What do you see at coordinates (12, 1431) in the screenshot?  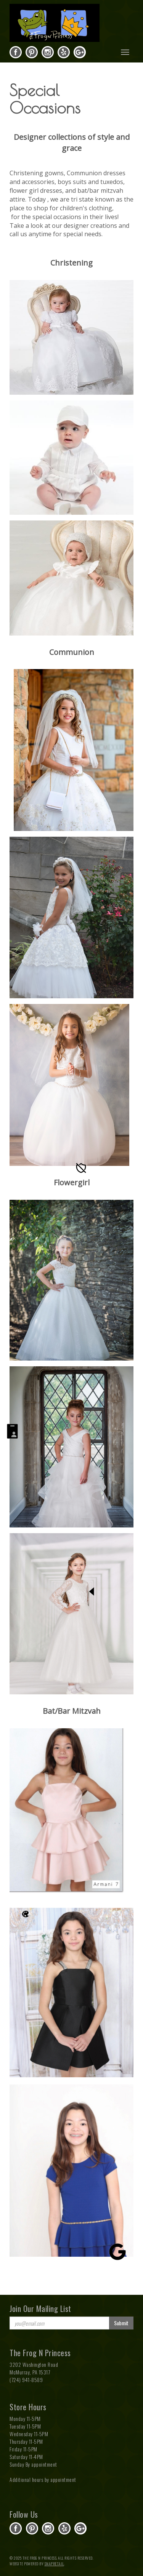 I see `view your profile or identification details` at bounding box center [12, 1431].